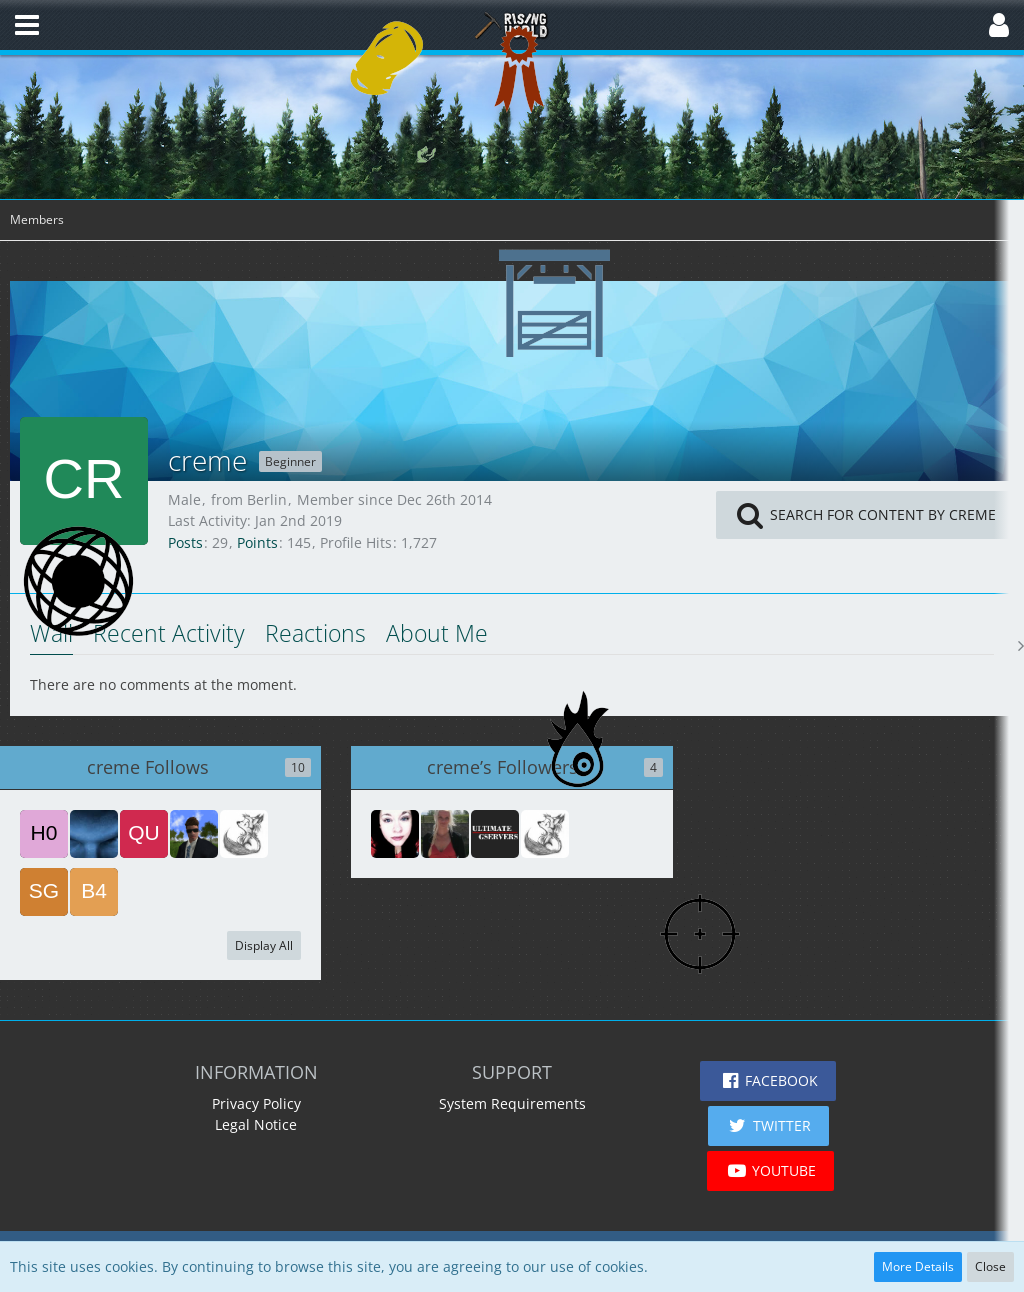 This screenshot has height=1292, width=1024. Describe the element at coordinates (386, 58) in the screenshot. I see `select potato as a game resource or ingredient` at that location.